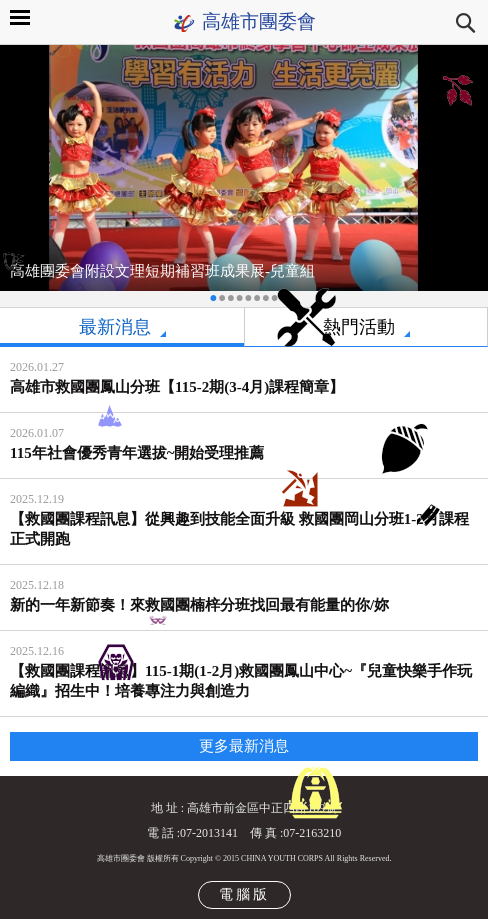  Describe the element at coordinates (14, 263) in the screenshot. I see `indicates damage blocked or deflected` at that location.